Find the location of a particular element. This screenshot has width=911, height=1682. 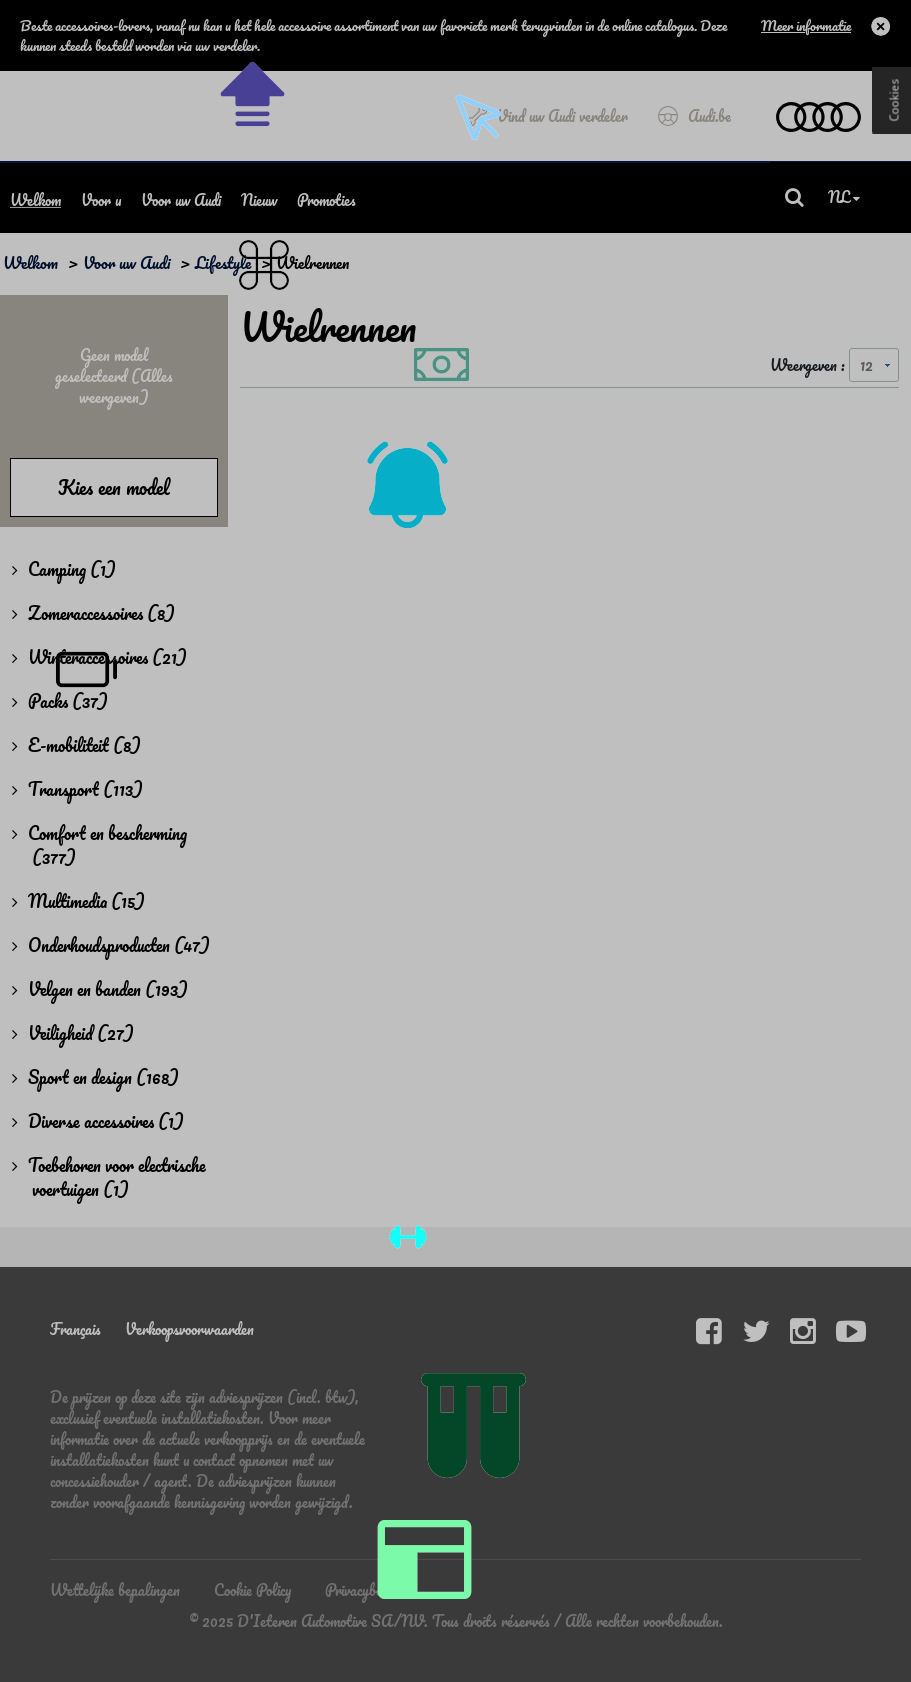

cursor or pointer indicator is located at coordinates (479, 118).